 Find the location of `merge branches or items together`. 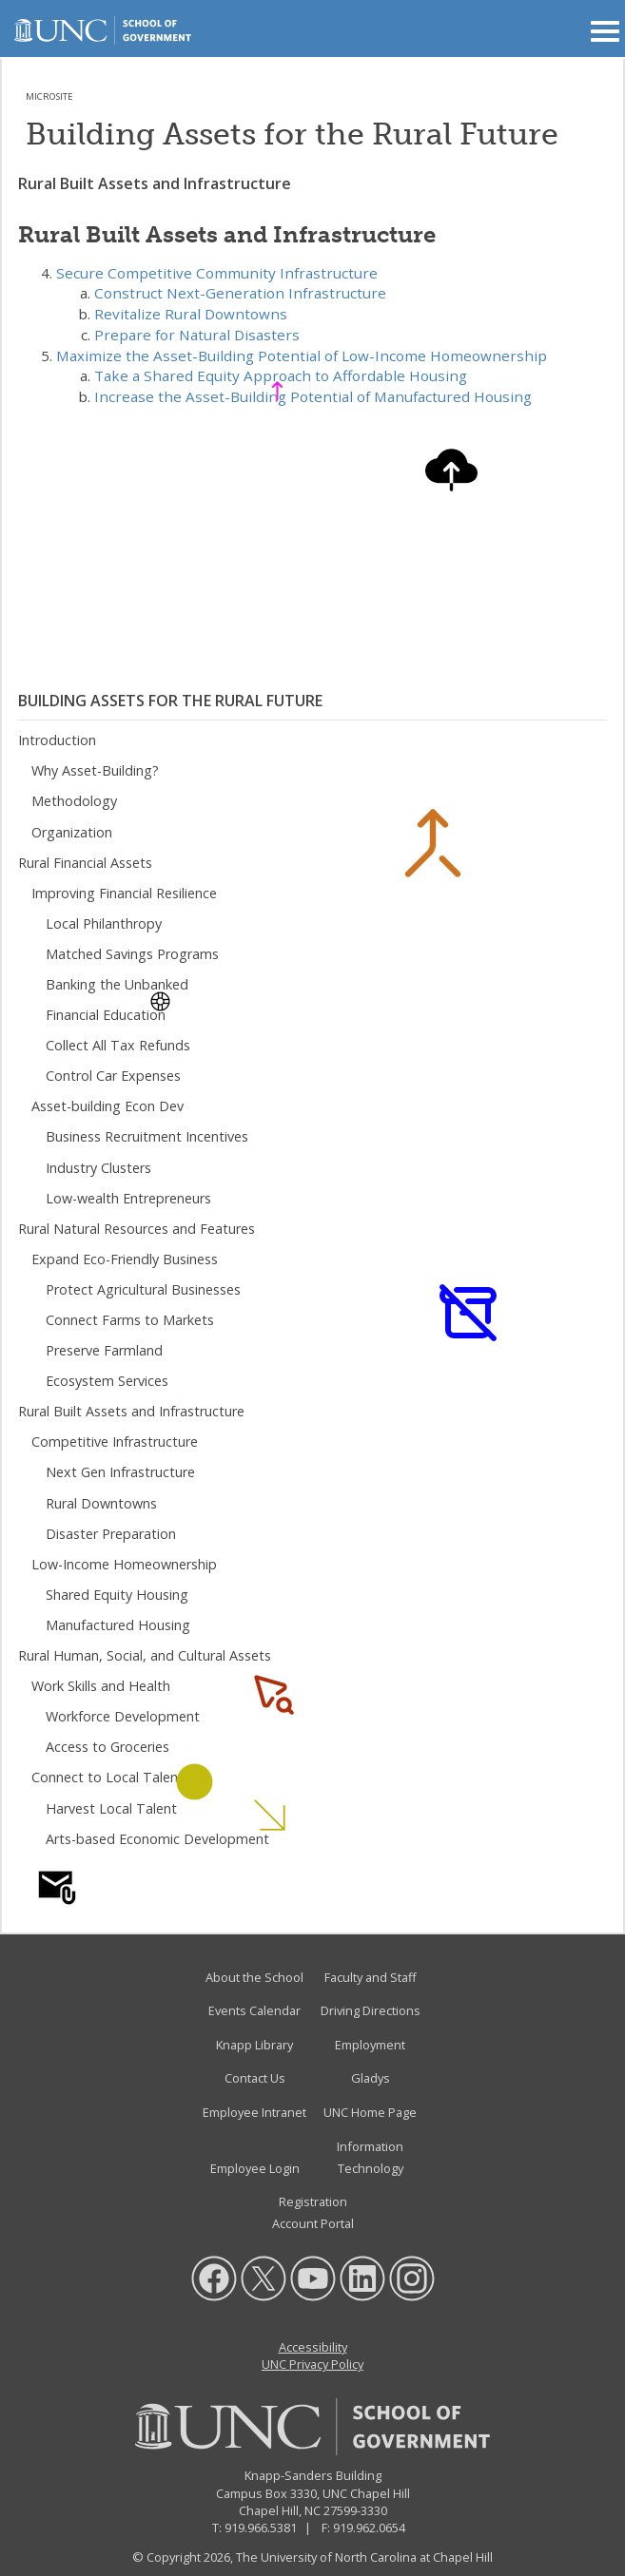

merge branches or items together is located at coordinates (433, 843).